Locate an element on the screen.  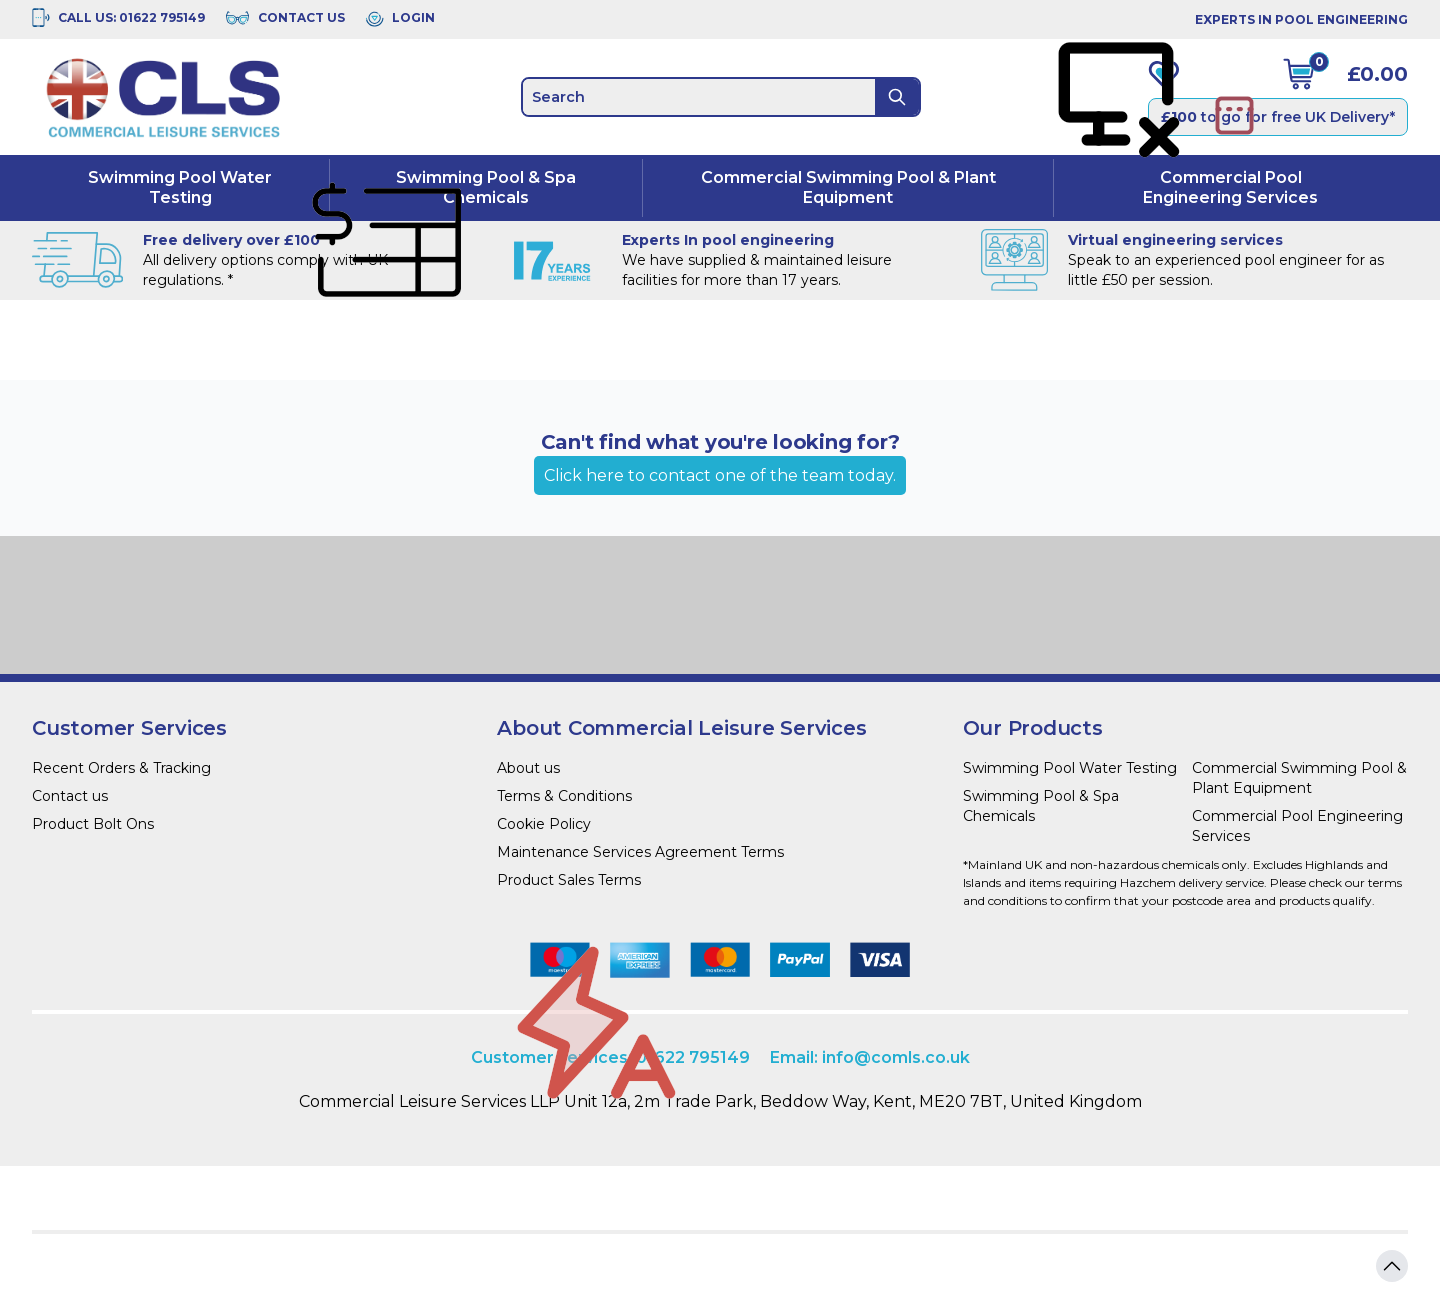
disconnect or remove desktop device is located at coordinates (1116, 94).